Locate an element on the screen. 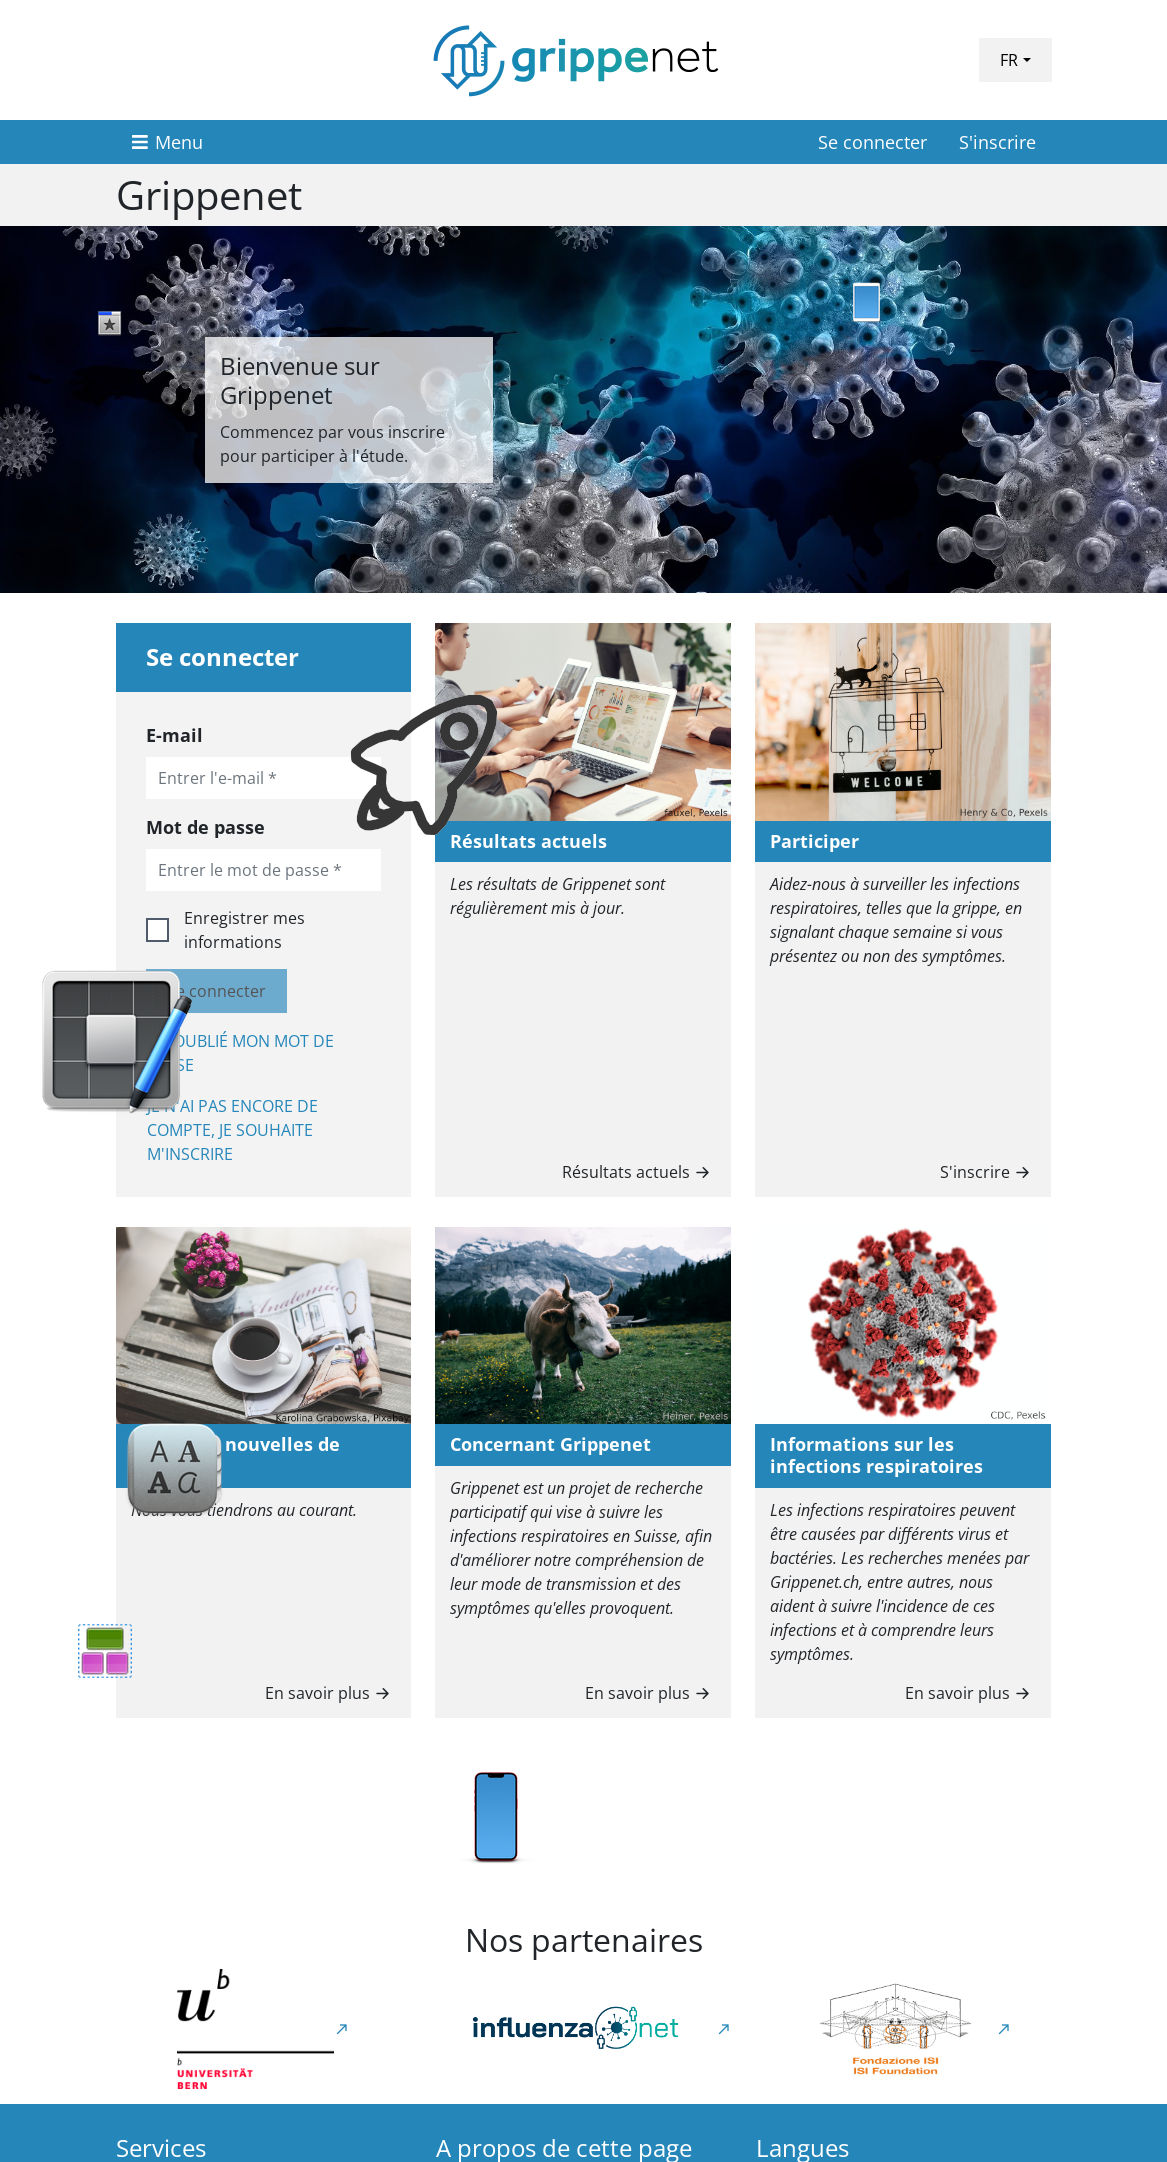 Image resolution: width=1167 pixels, height=2162 pixels. access favorited items in your media library is located at coordinates (110, 323).